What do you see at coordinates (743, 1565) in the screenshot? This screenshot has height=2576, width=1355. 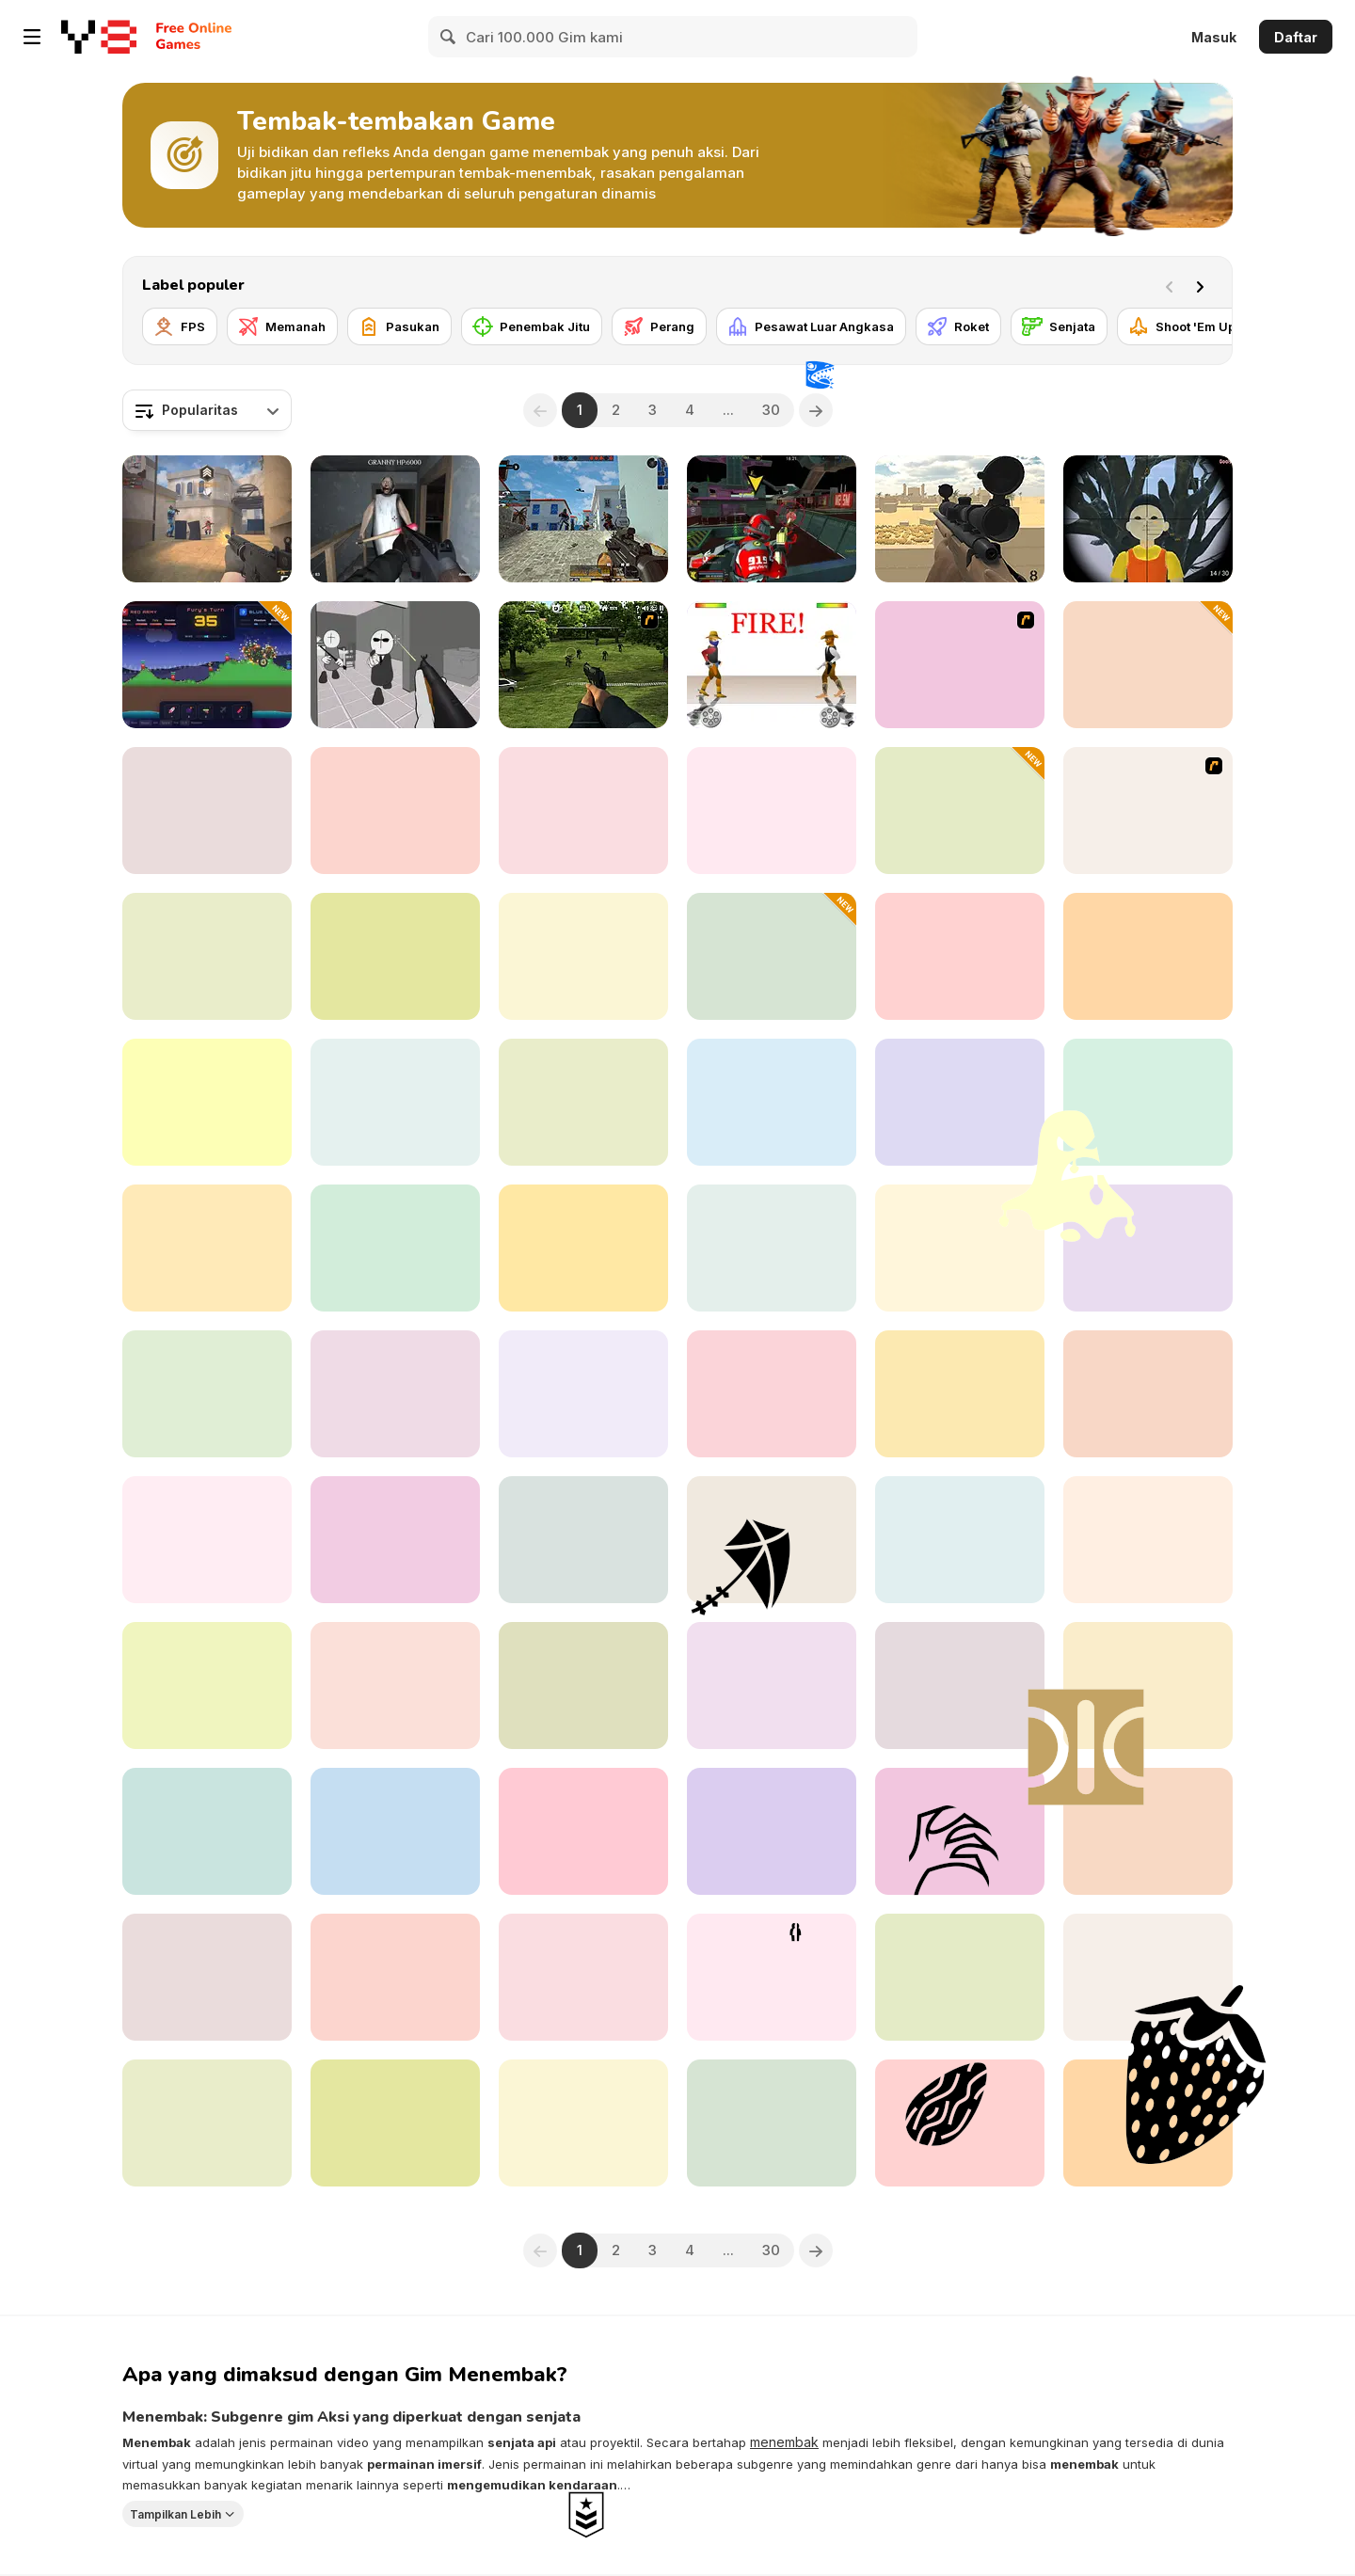 I see `kite flying game or activity` at bounding box center [743, 1565].